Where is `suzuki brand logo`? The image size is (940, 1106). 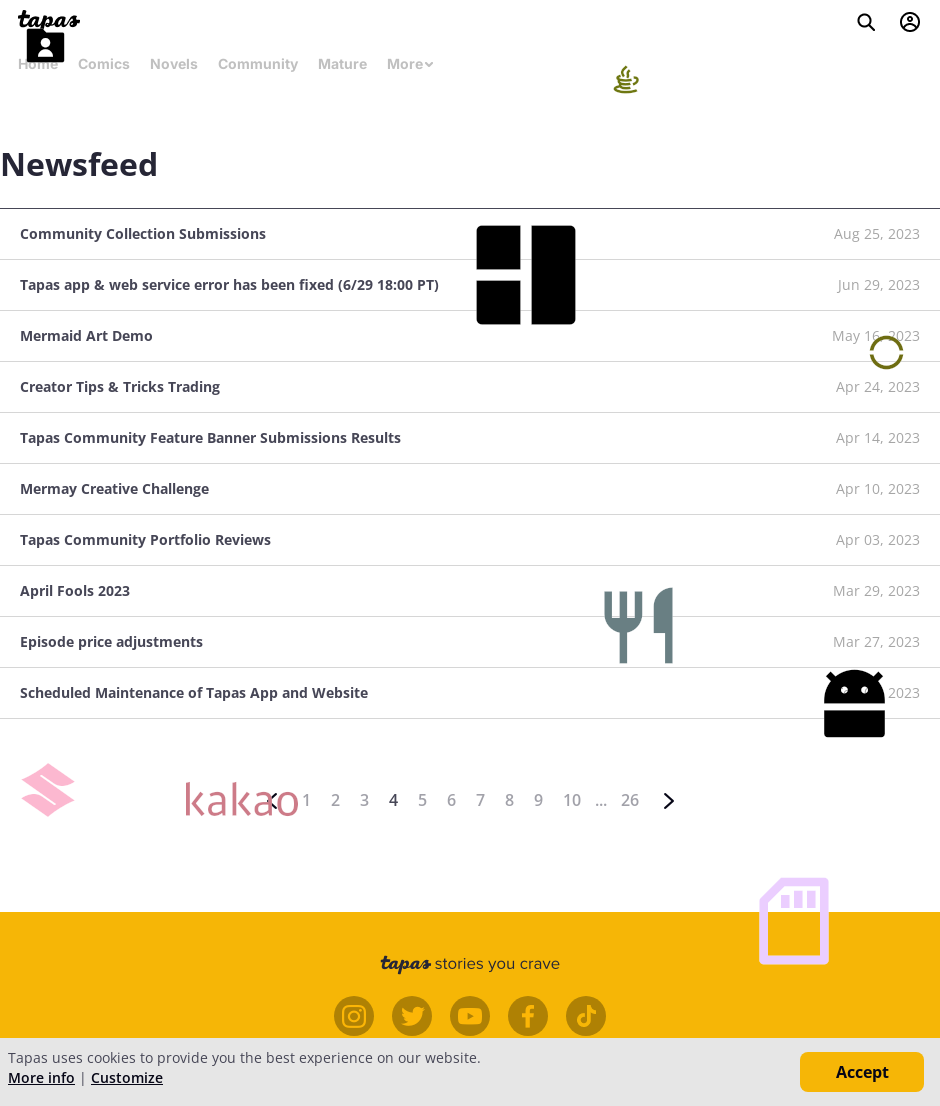 suzuki brand logo is located at coordinates (48, 790).